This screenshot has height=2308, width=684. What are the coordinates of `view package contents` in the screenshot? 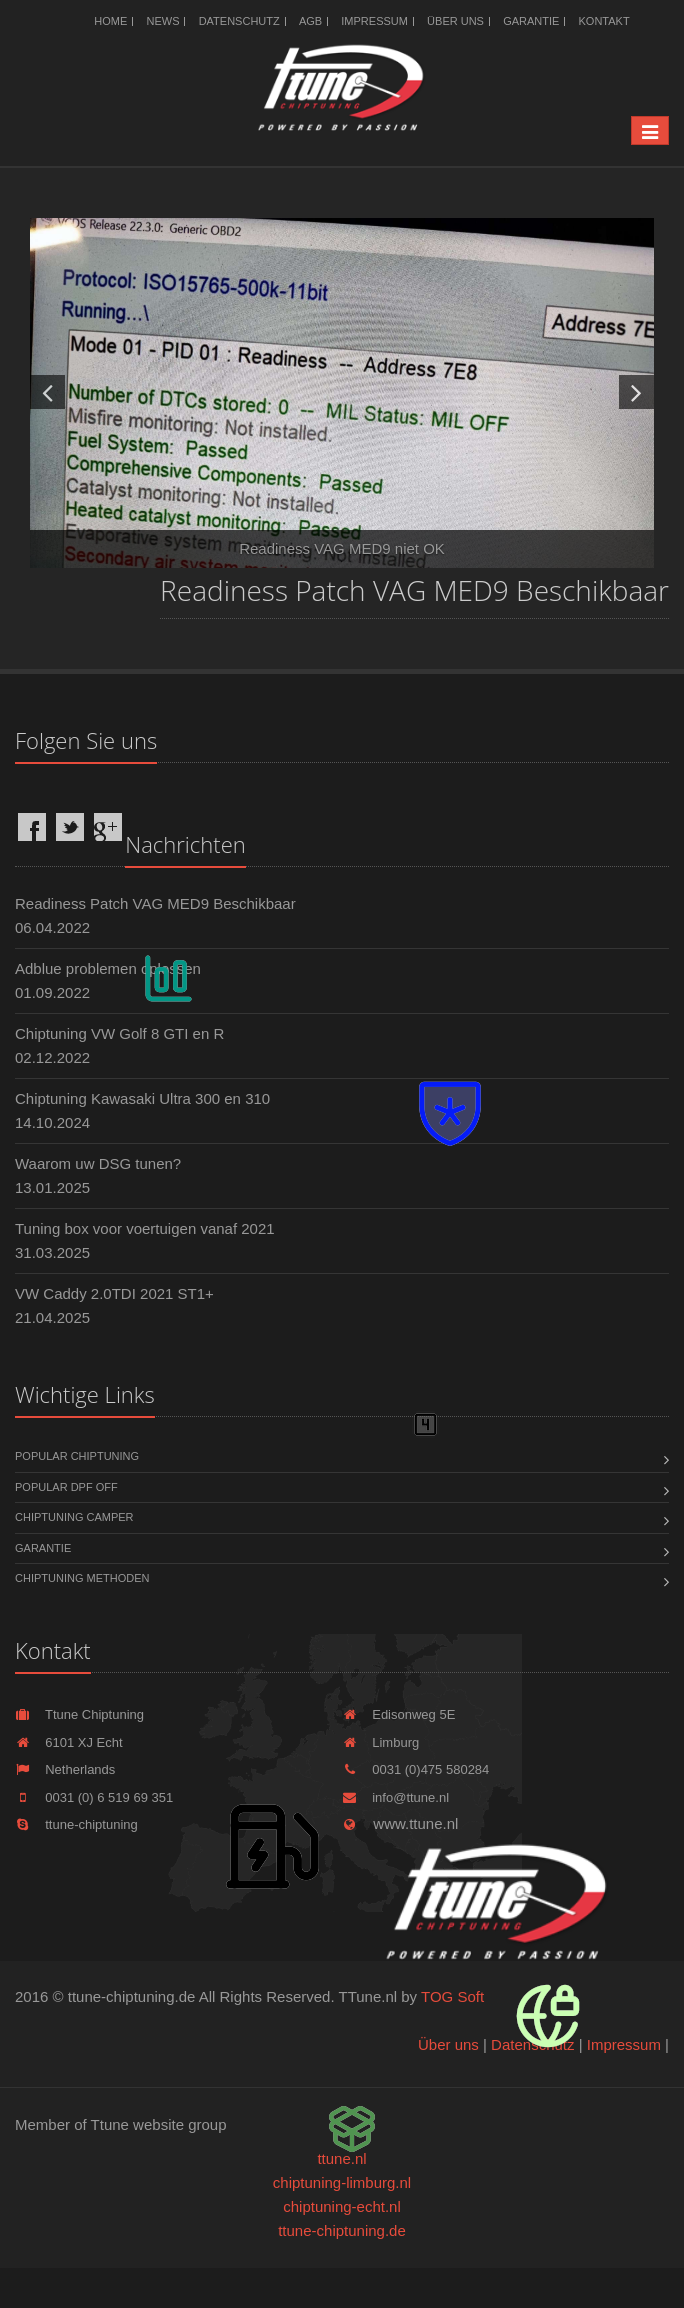 It's located at (352, 2129).